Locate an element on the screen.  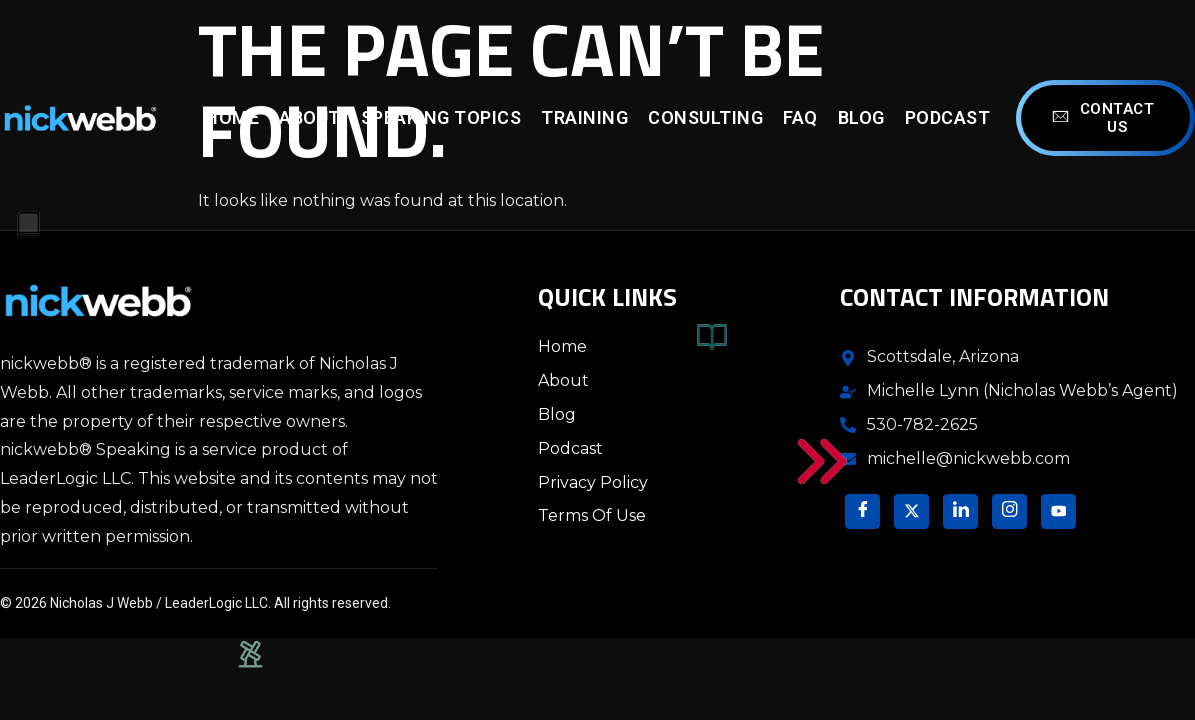
open reading mode or e-reader is located at coordinates (712, 335).